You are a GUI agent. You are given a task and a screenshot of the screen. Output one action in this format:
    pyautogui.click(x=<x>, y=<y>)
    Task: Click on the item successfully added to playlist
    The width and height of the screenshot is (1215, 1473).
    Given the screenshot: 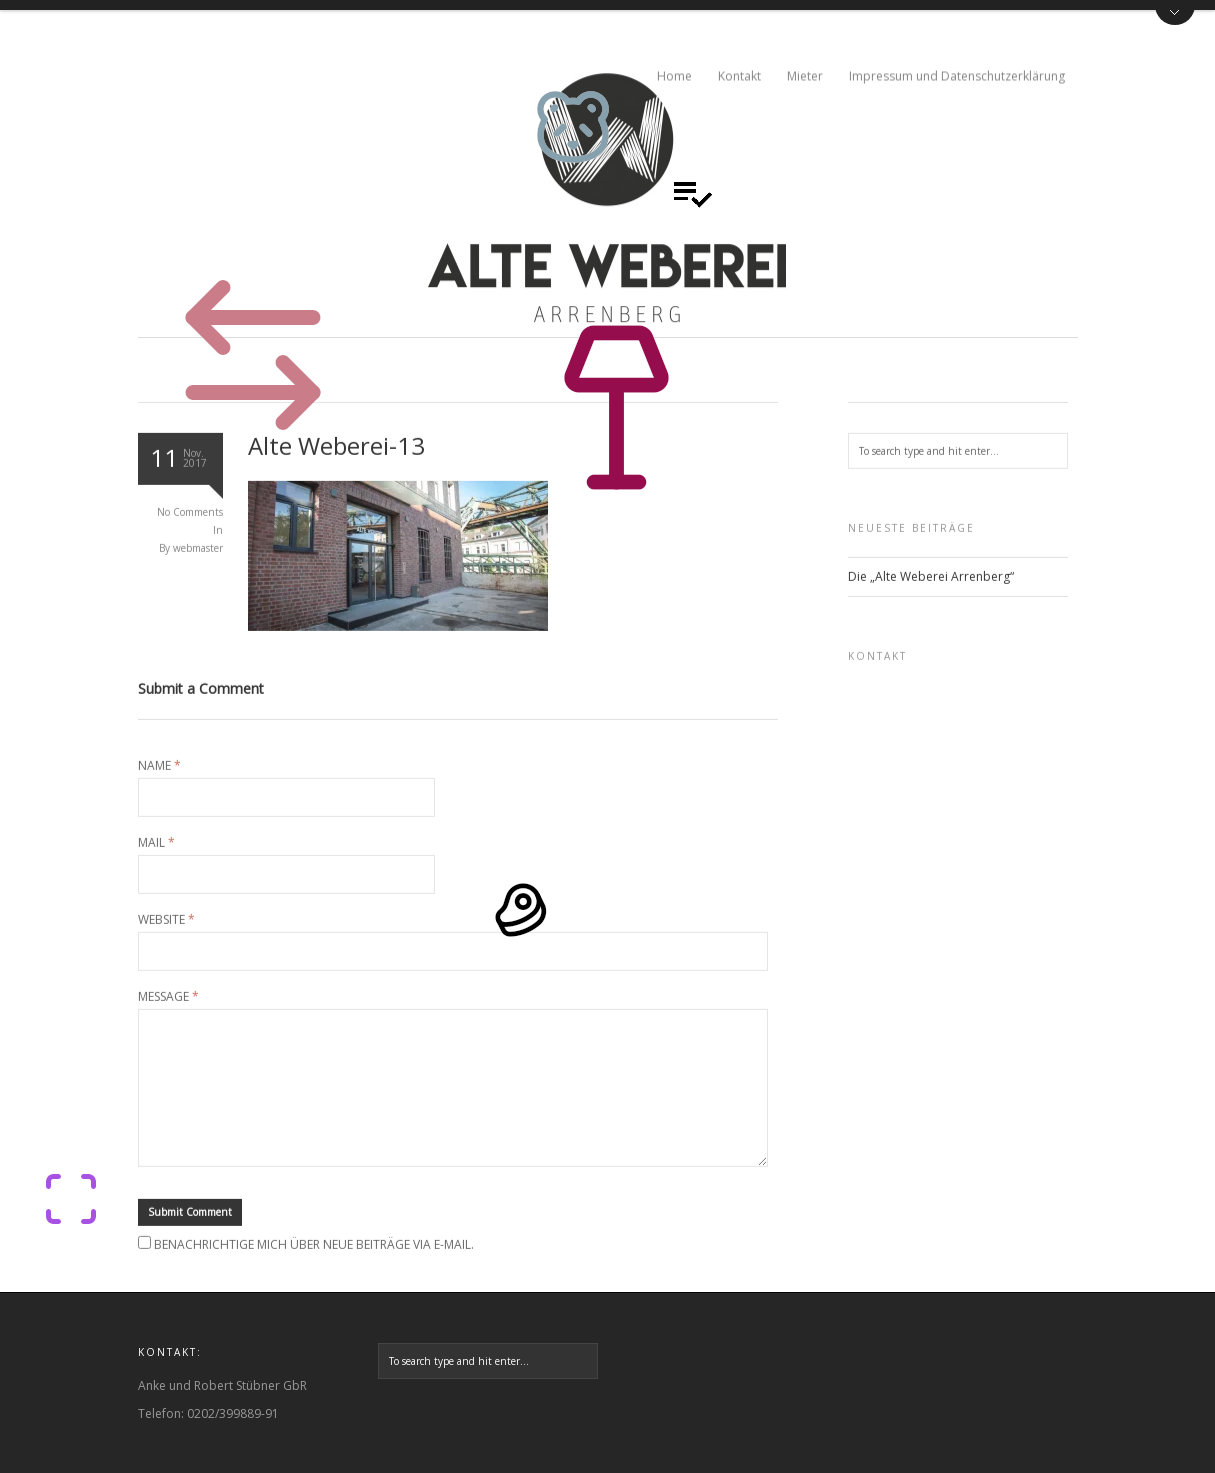 What is the action you would take?
    pyautogui.click(x=692, y=193)
    